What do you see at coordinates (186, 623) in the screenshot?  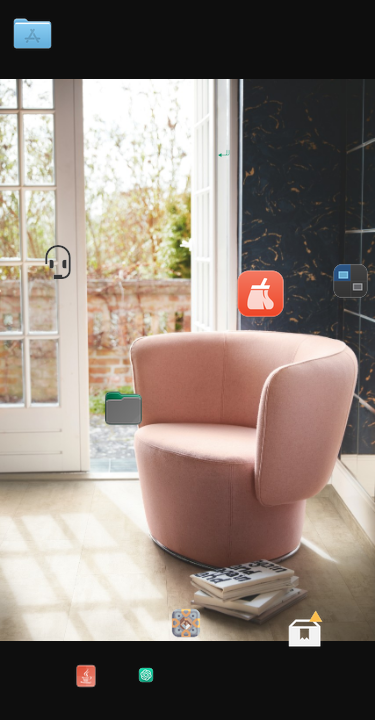 I see `launch mindustry game` at bounding box center [186, 623].